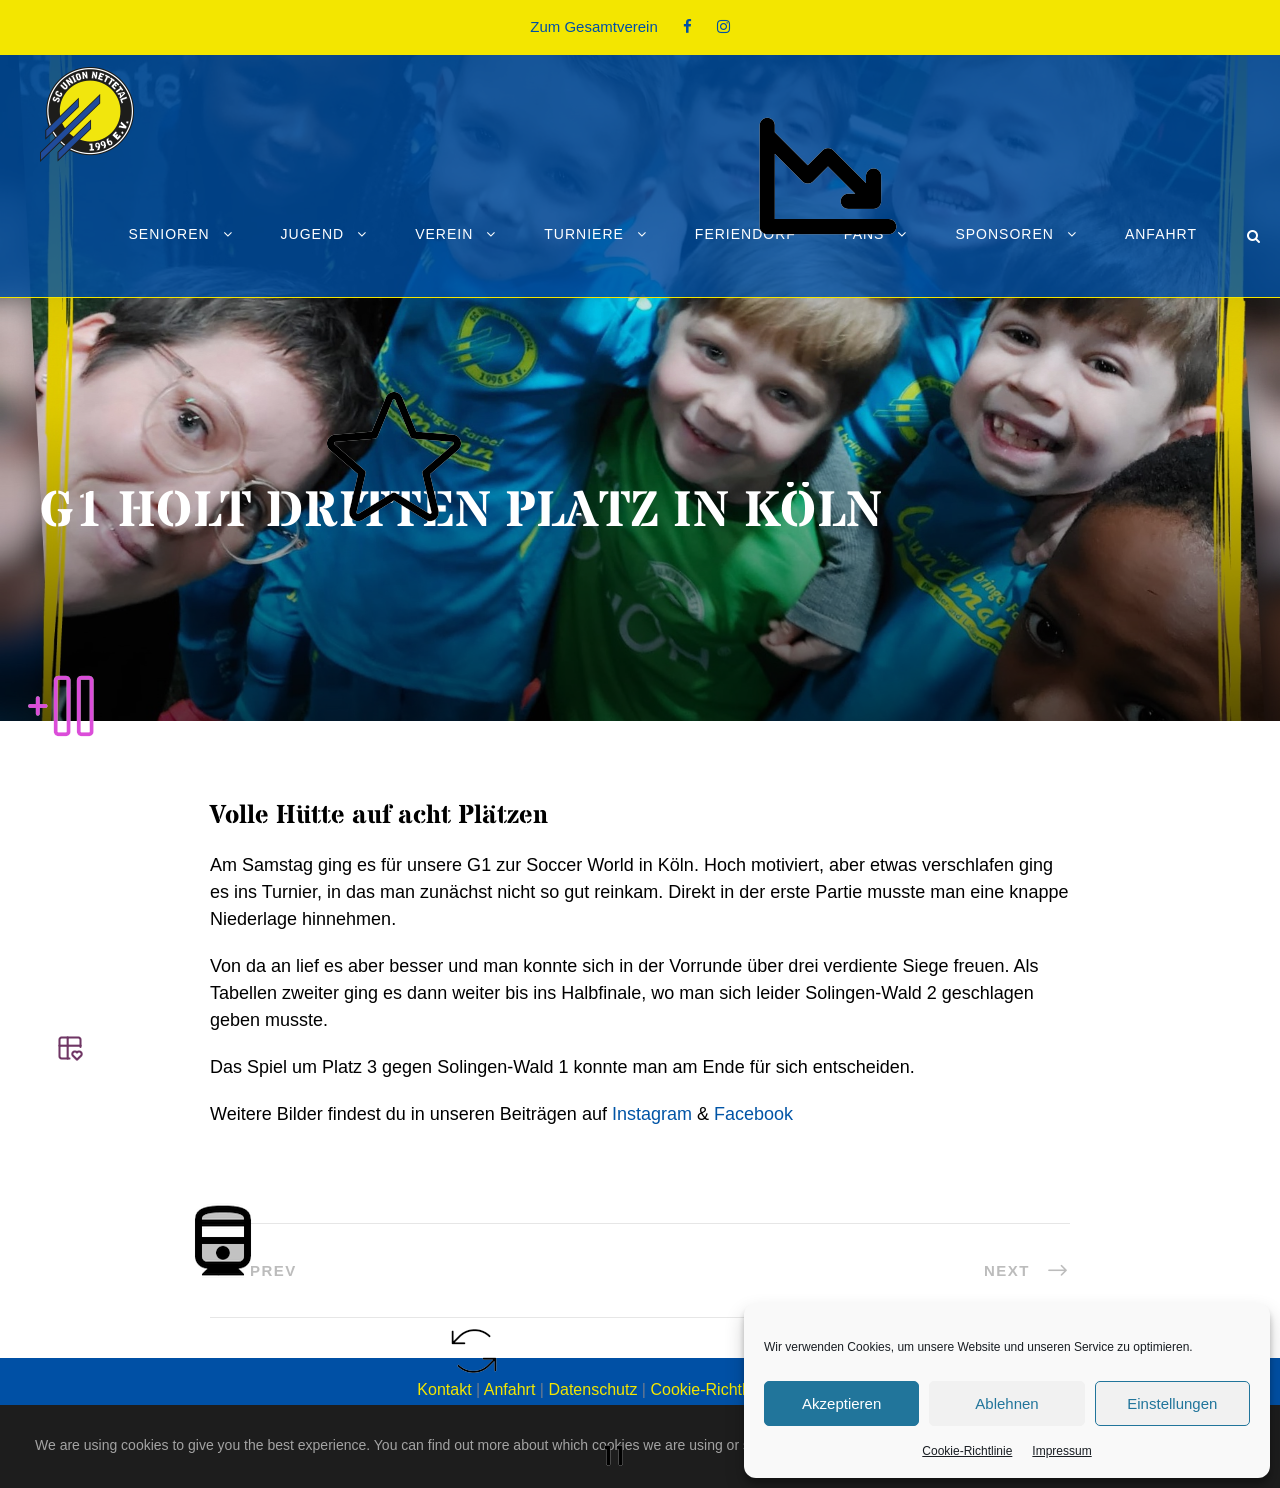 The image size is (1280, 1488). What do you see at coordinates (66, 706) in the screenshot?
I see `add a new column to the left` at bounding box center [66, 706].